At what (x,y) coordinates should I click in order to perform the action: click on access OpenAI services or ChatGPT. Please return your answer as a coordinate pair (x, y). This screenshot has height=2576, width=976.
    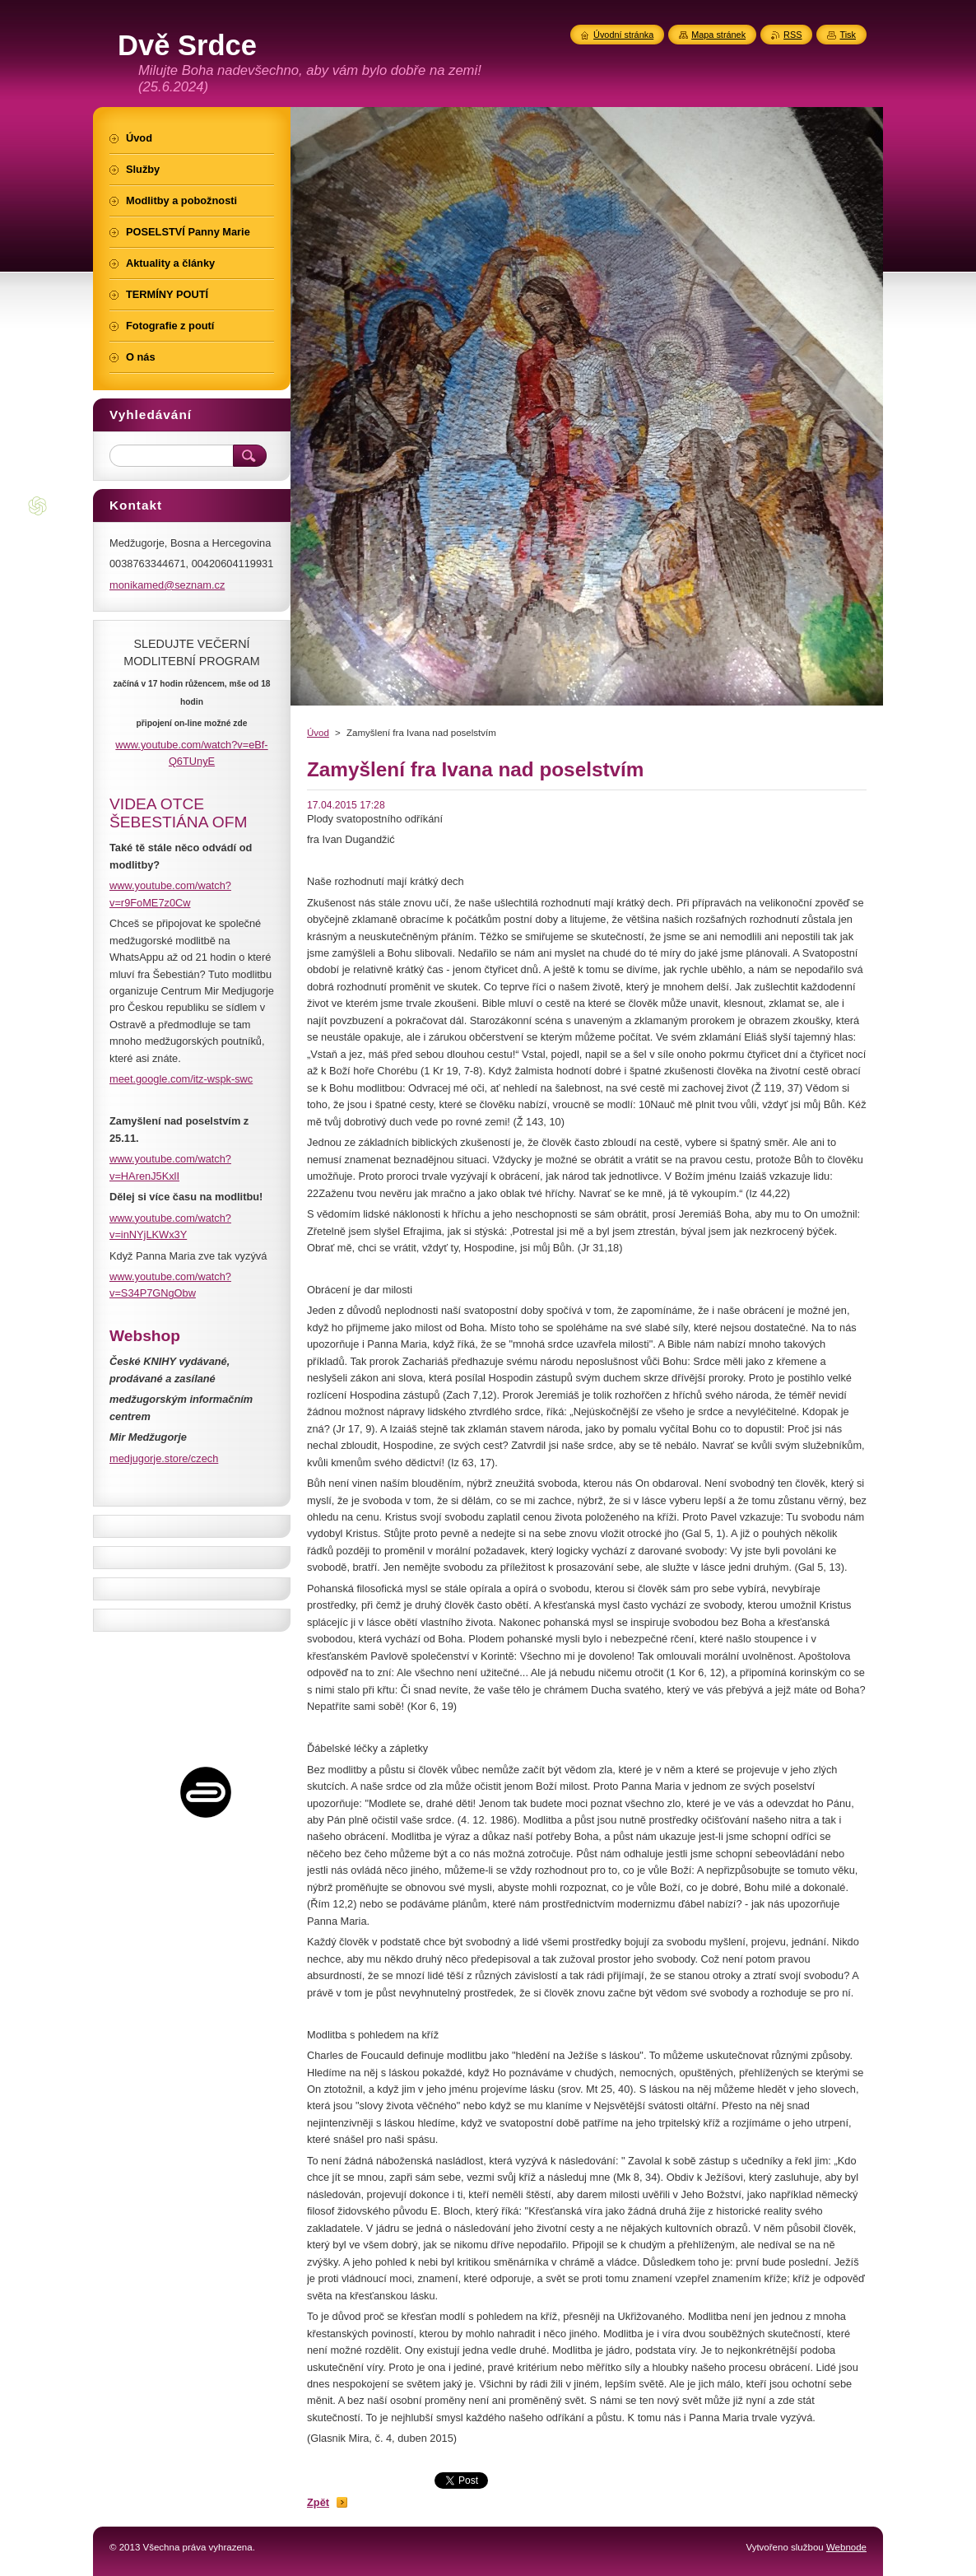
    Looking at the image, I should click on (37, 505).